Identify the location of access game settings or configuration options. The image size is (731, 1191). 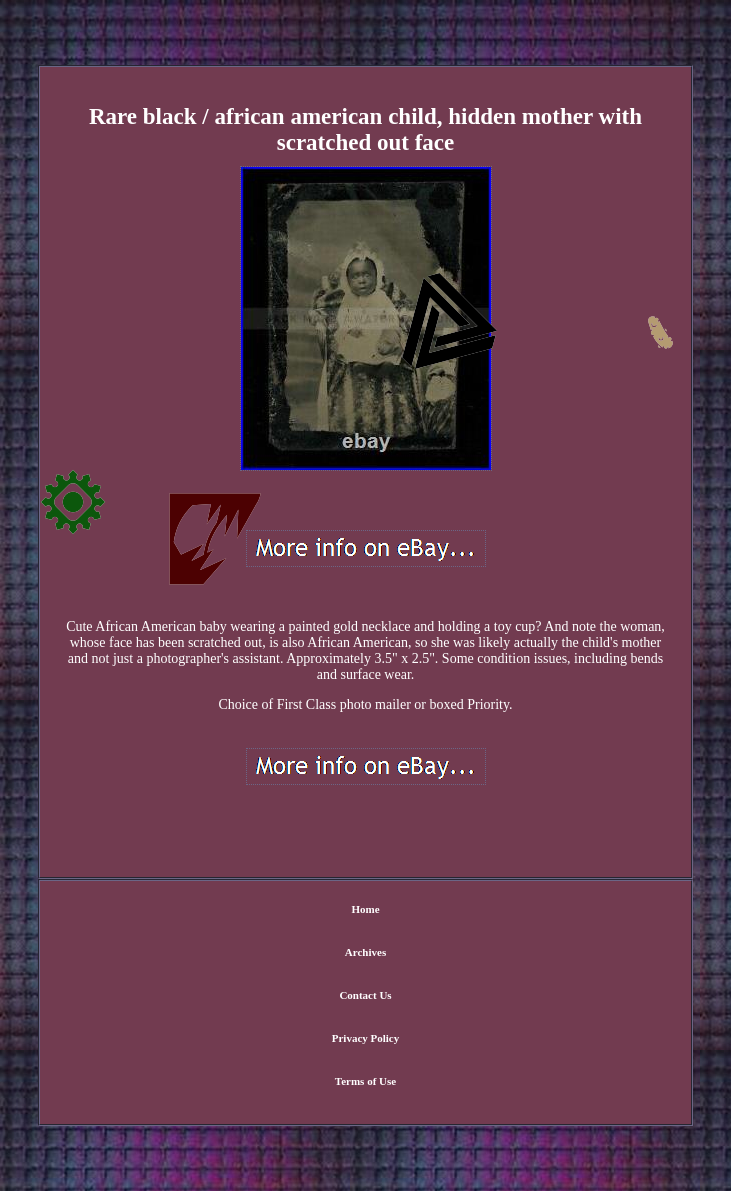
(73, 502).